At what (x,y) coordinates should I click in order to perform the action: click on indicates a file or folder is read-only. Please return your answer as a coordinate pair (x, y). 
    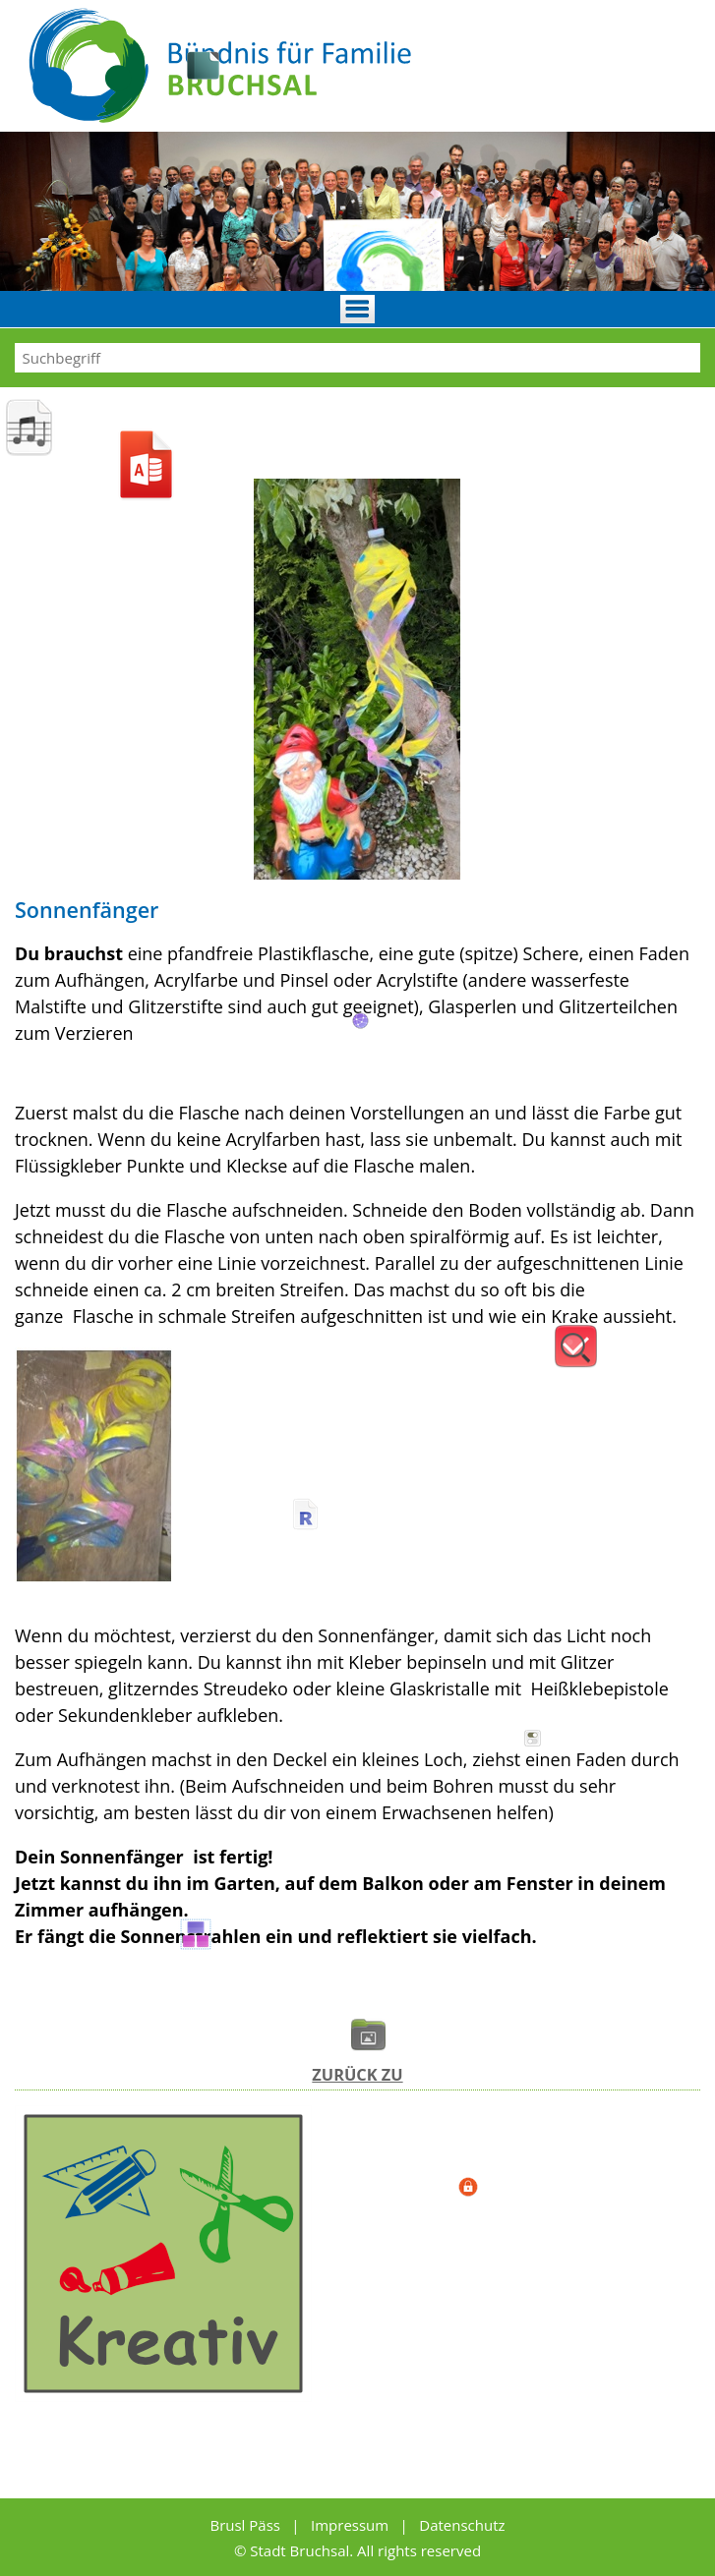
    Looking at the image, I should click on (468, 2187).